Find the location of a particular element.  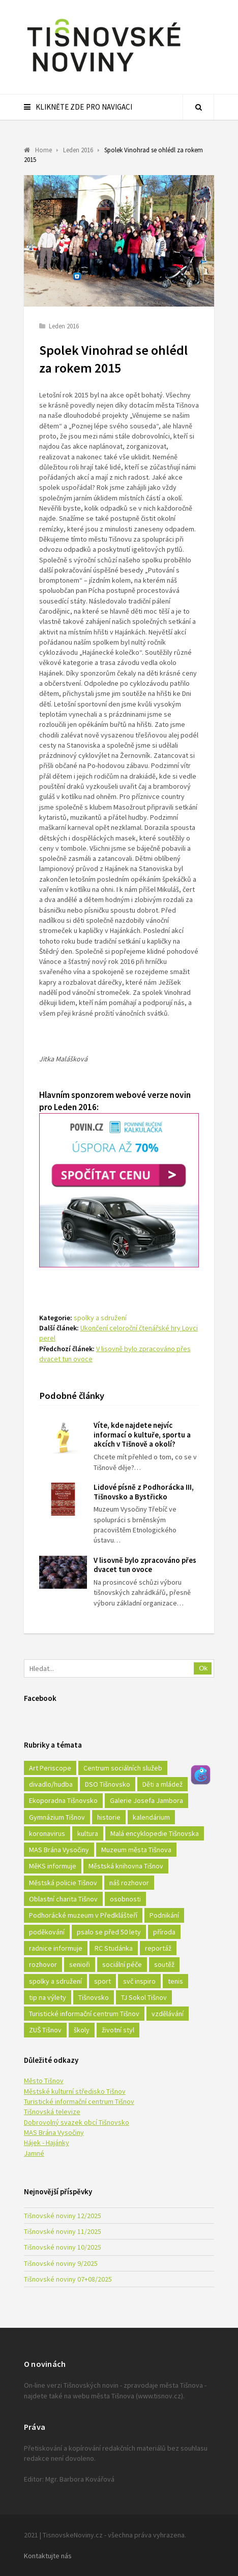

open enpass password manager is located at coordinates (77, 276).